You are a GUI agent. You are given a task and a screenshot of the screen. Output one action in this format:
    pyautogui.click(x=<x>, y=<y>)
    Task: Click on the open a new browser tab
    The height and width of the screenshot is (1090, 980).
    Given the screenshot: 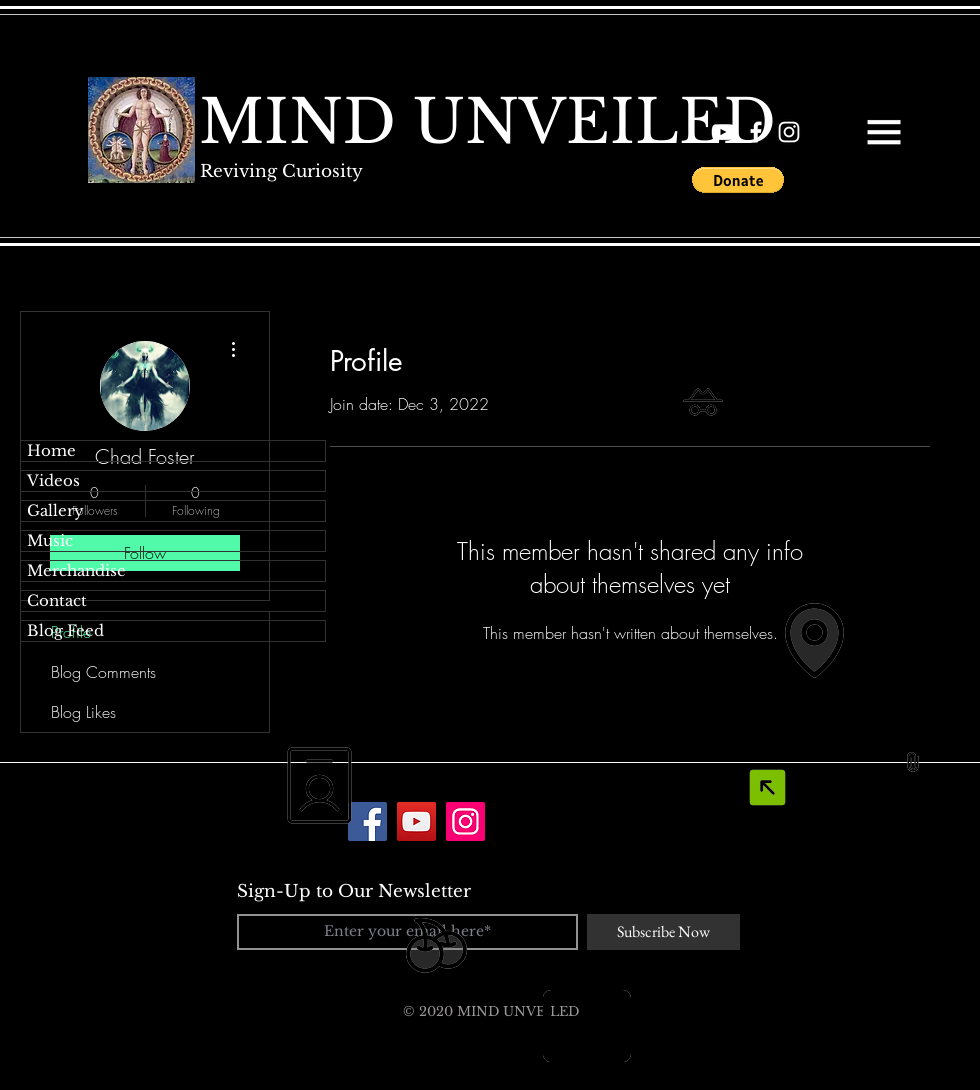 What is the action you would take?
    pyautogui.click(x=587, y=1026)
    